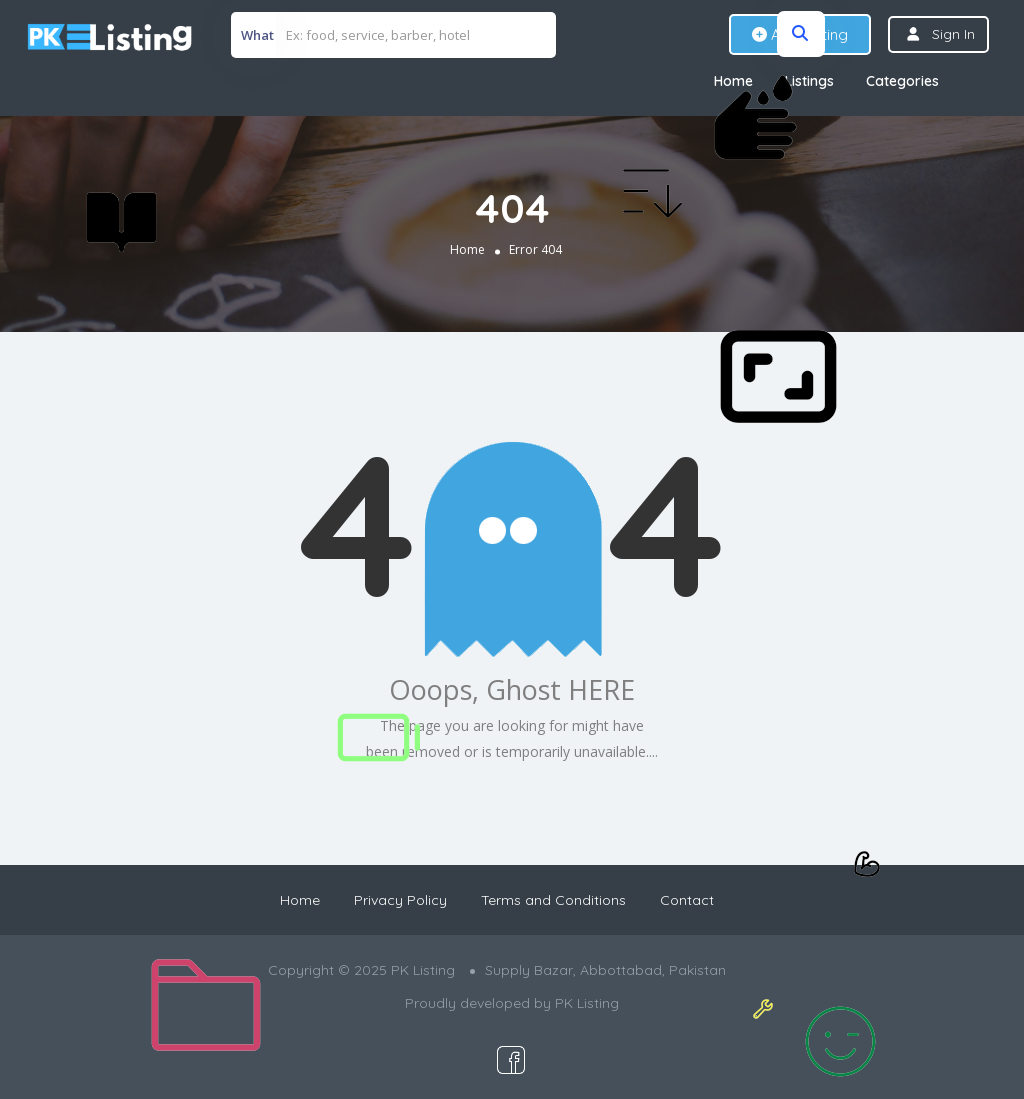 The image size is (1024, 1099). I want to click on indicates strength or power feature, so click(867, 864).